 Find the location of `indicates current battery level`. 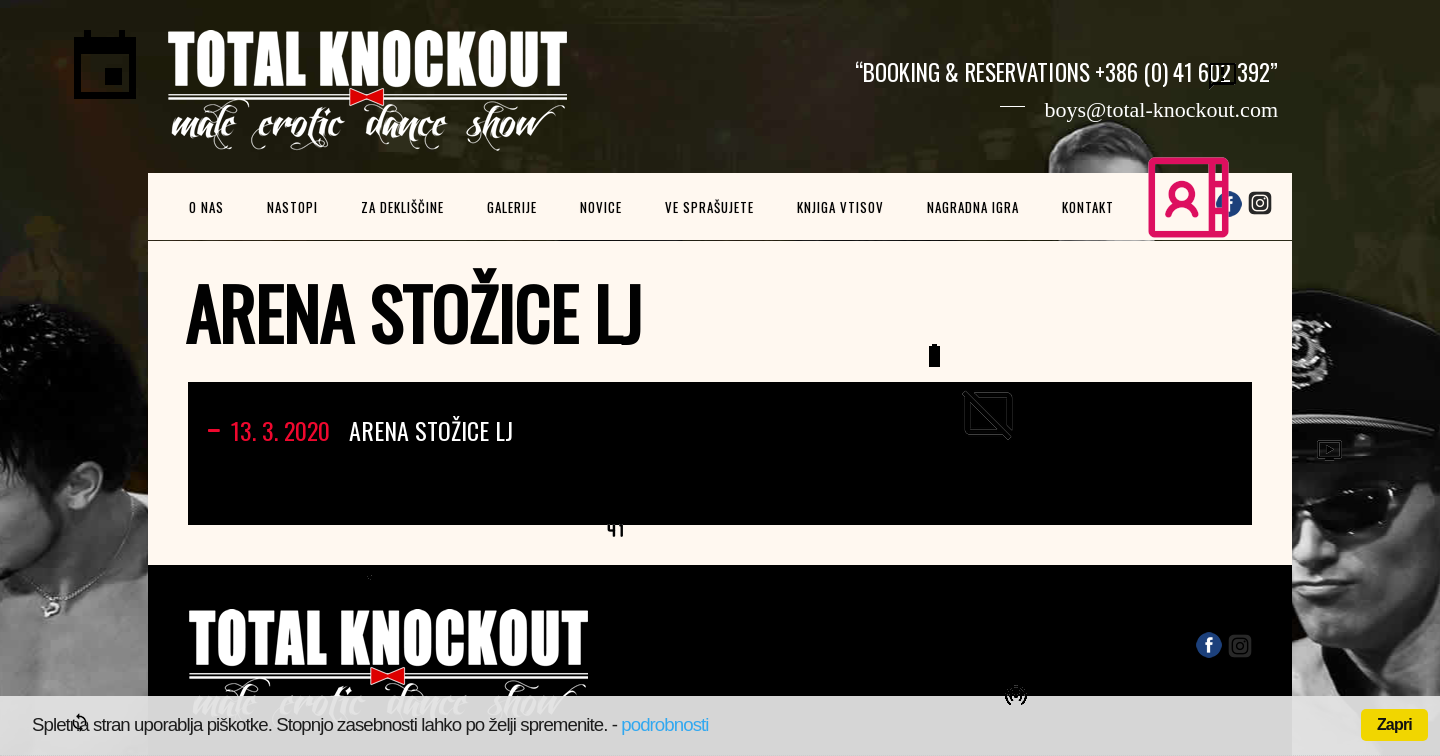

indicates current battery level is located at coordinates (934, 355).